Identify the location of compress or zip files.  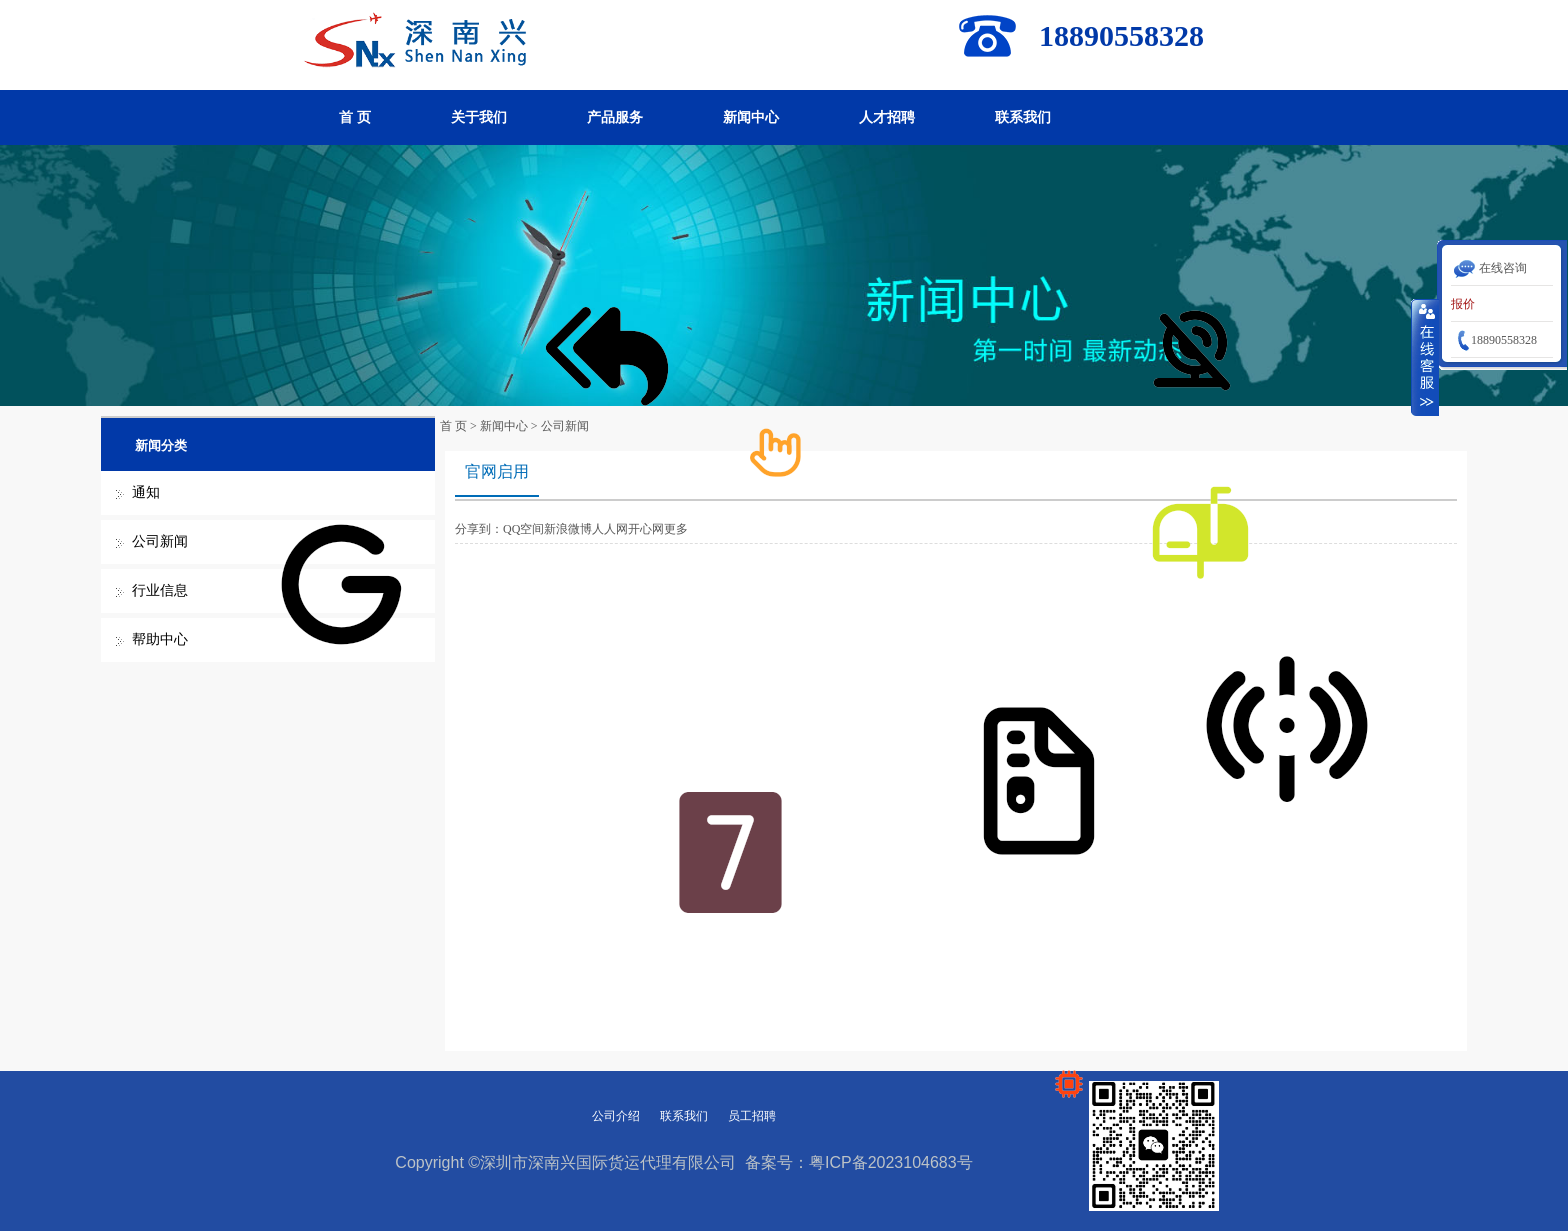
(1039, 781).